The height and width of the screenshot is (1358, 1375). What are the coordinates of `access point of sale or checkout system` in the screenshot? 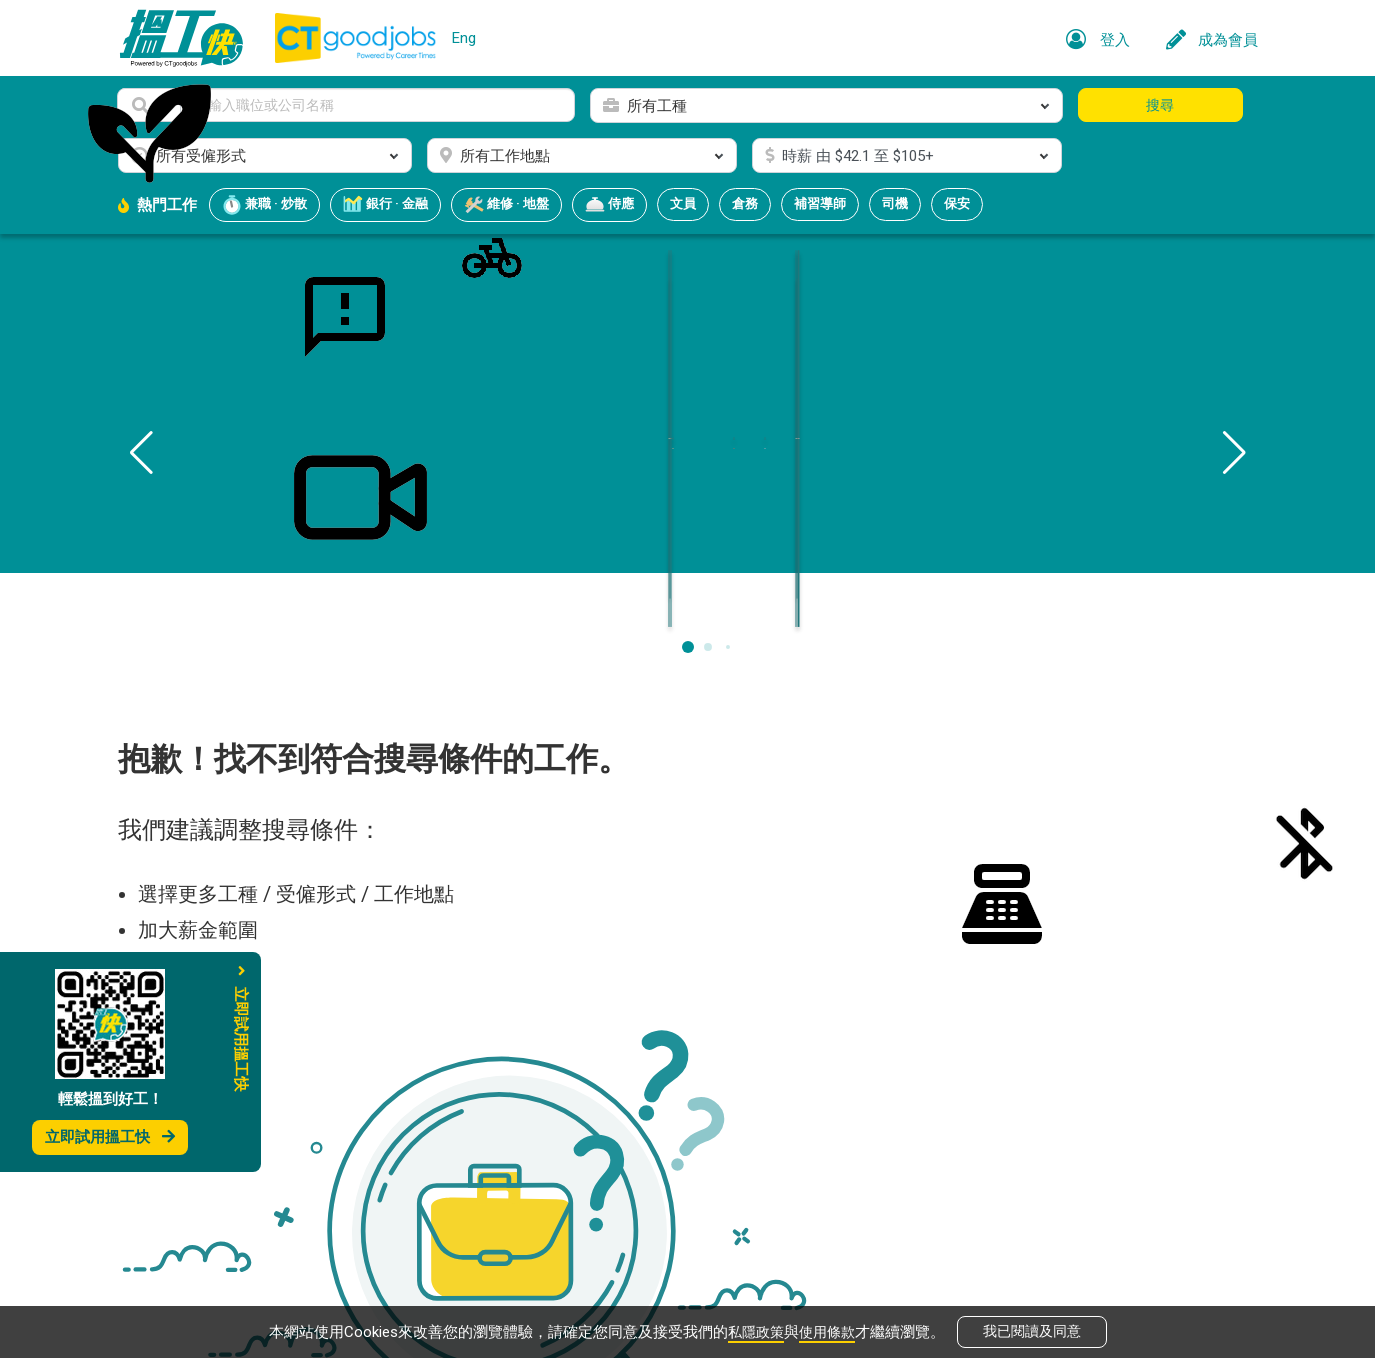 It's located at (1002, 904).